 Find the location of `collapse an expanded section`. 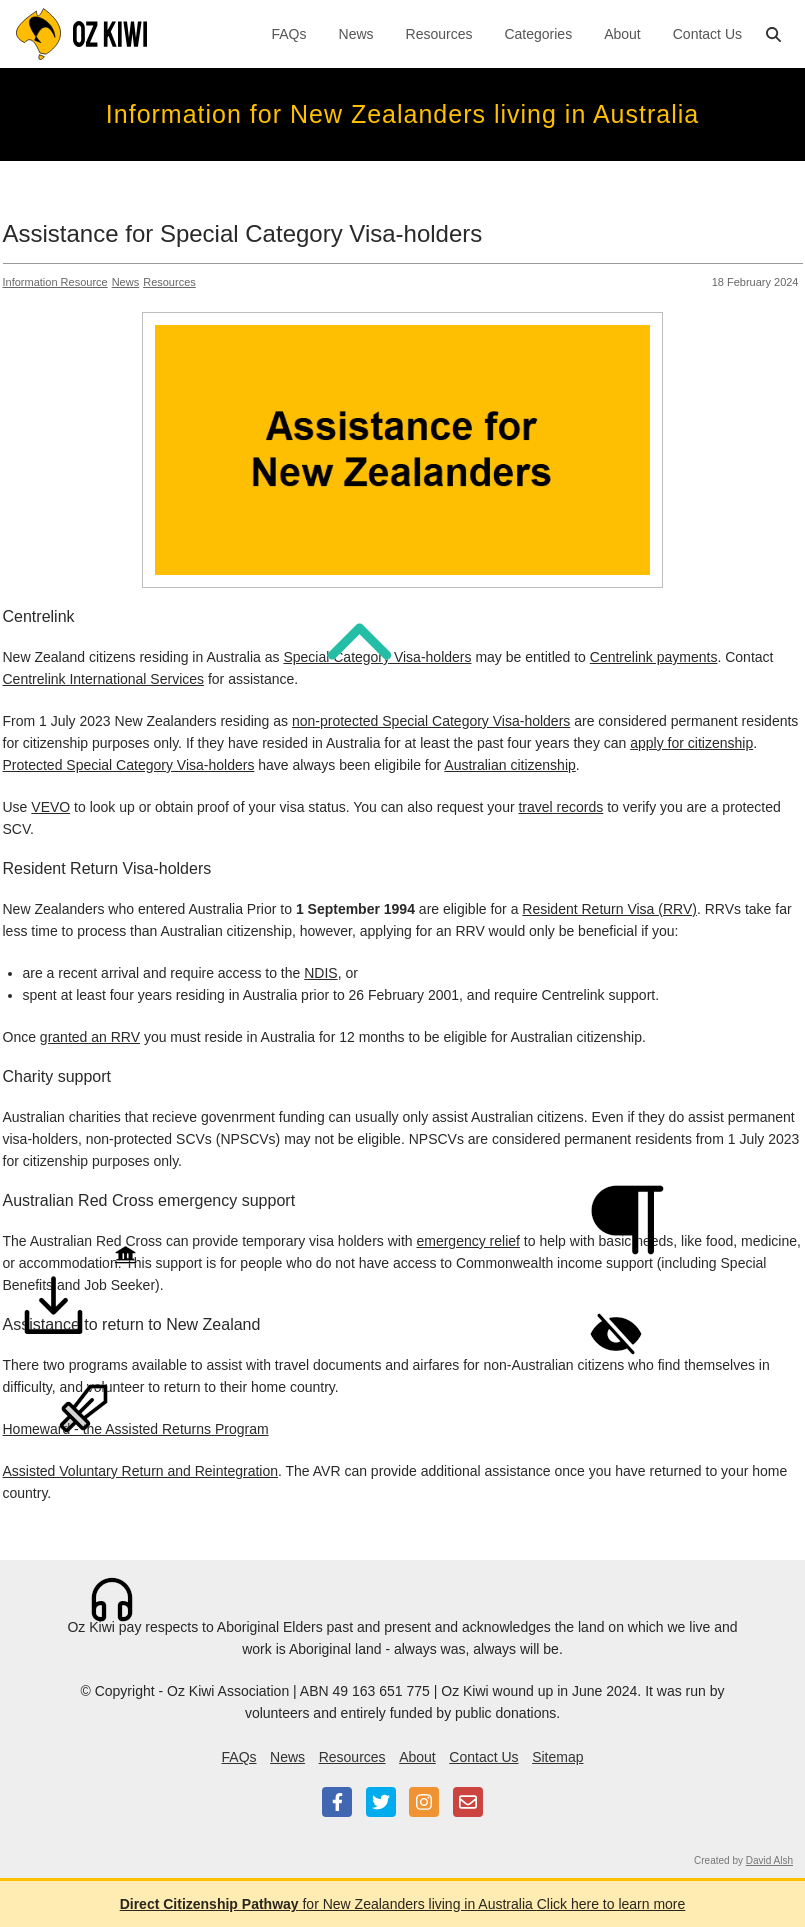

collapse an expanded section is located at coordinates (359, 641).